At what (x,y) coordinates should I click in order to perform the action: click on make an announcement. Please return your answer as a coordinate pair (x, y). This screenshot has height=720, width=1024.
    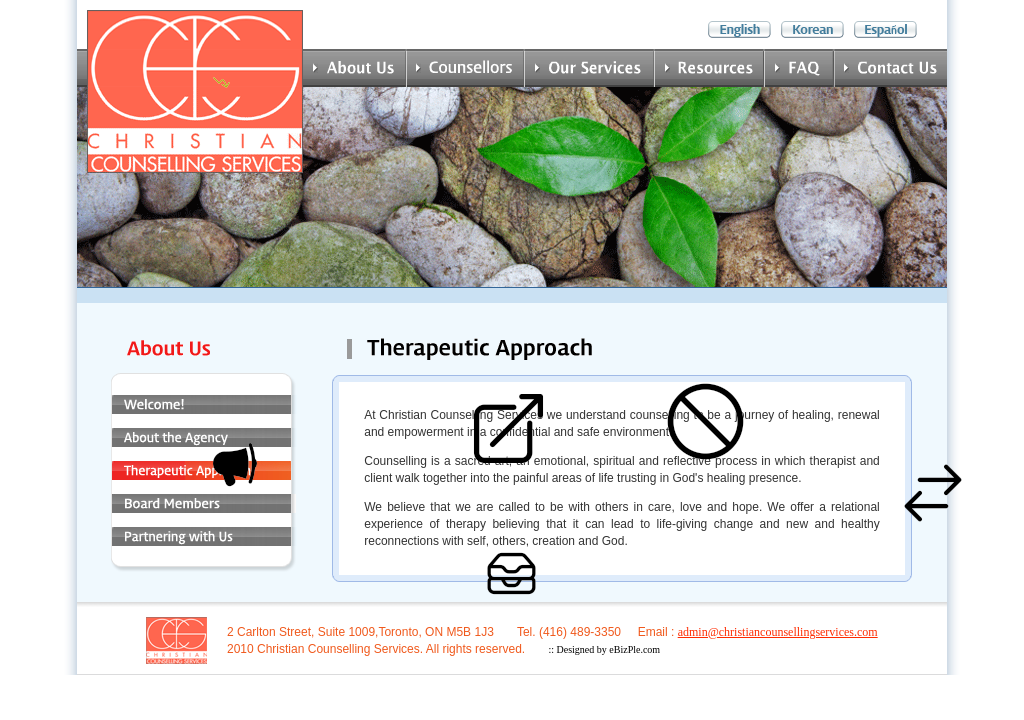
    Looking at the image, I should click on (235, 465).